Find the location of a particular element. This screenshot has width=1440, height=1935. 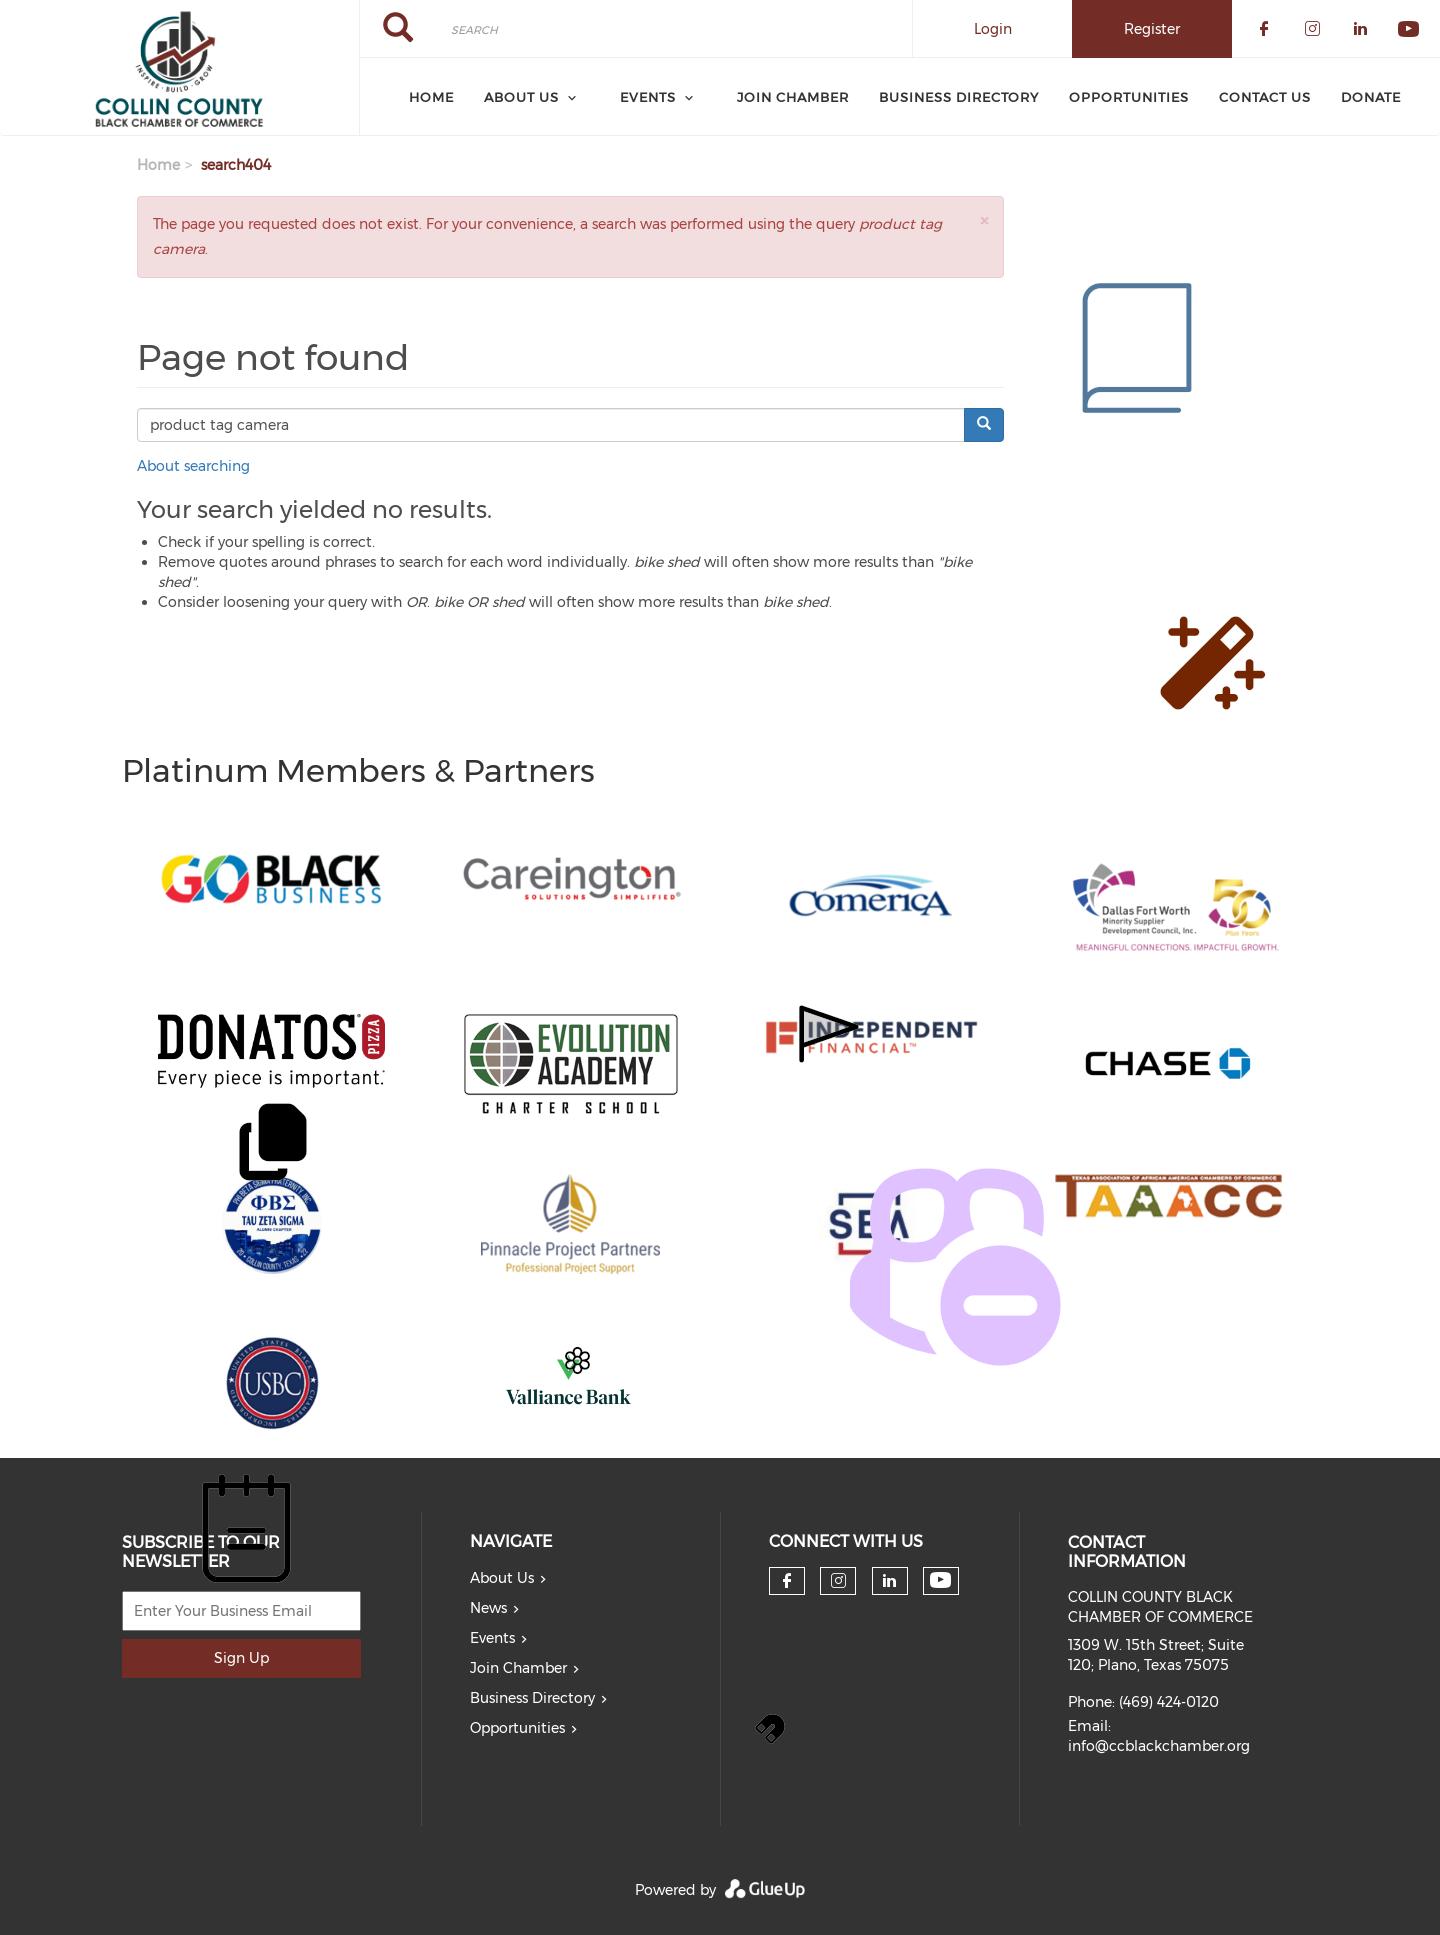

github copilot is blocked or disabled is located at coordinates (957, 1262).